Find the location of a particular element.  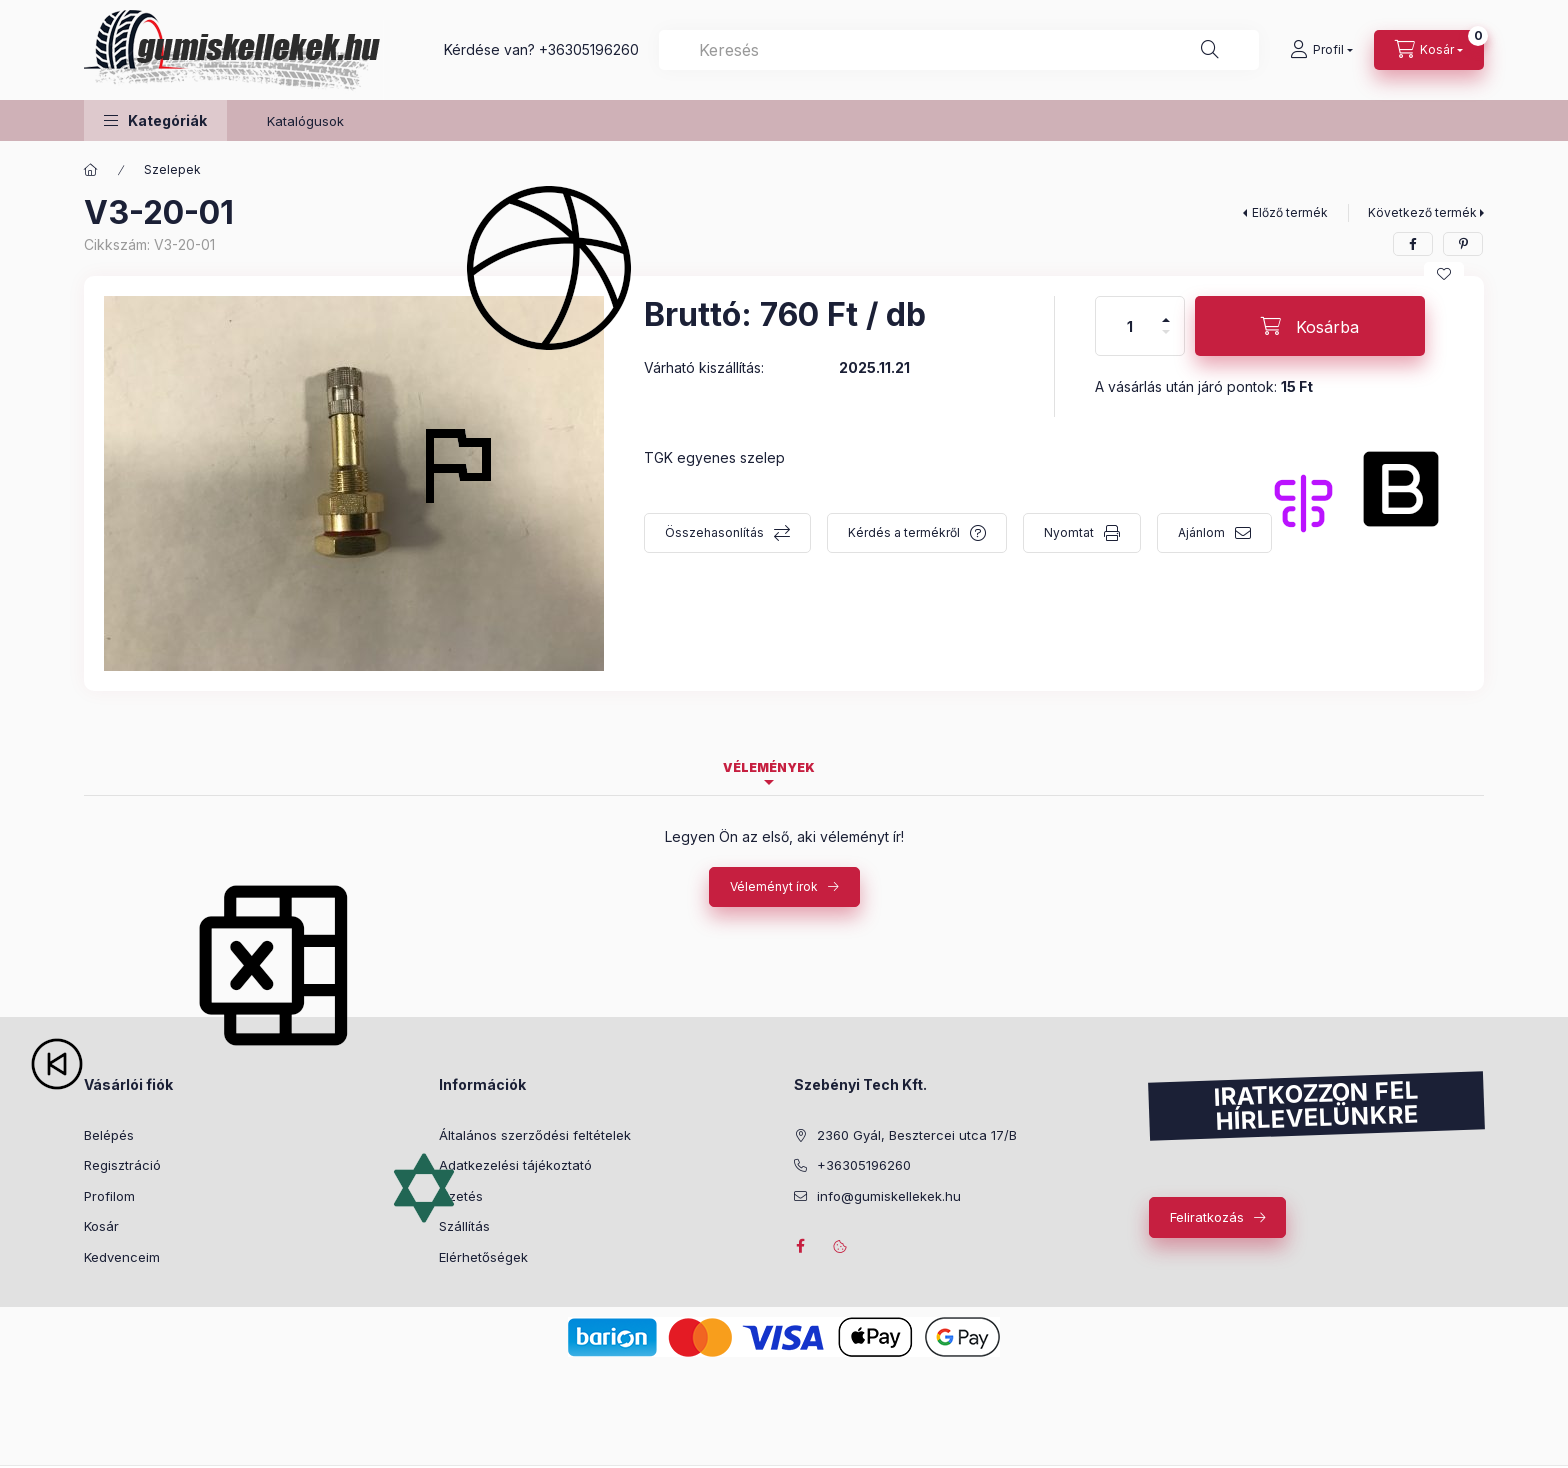

access beach or vacation-related features is located at coordinates (549, 268).